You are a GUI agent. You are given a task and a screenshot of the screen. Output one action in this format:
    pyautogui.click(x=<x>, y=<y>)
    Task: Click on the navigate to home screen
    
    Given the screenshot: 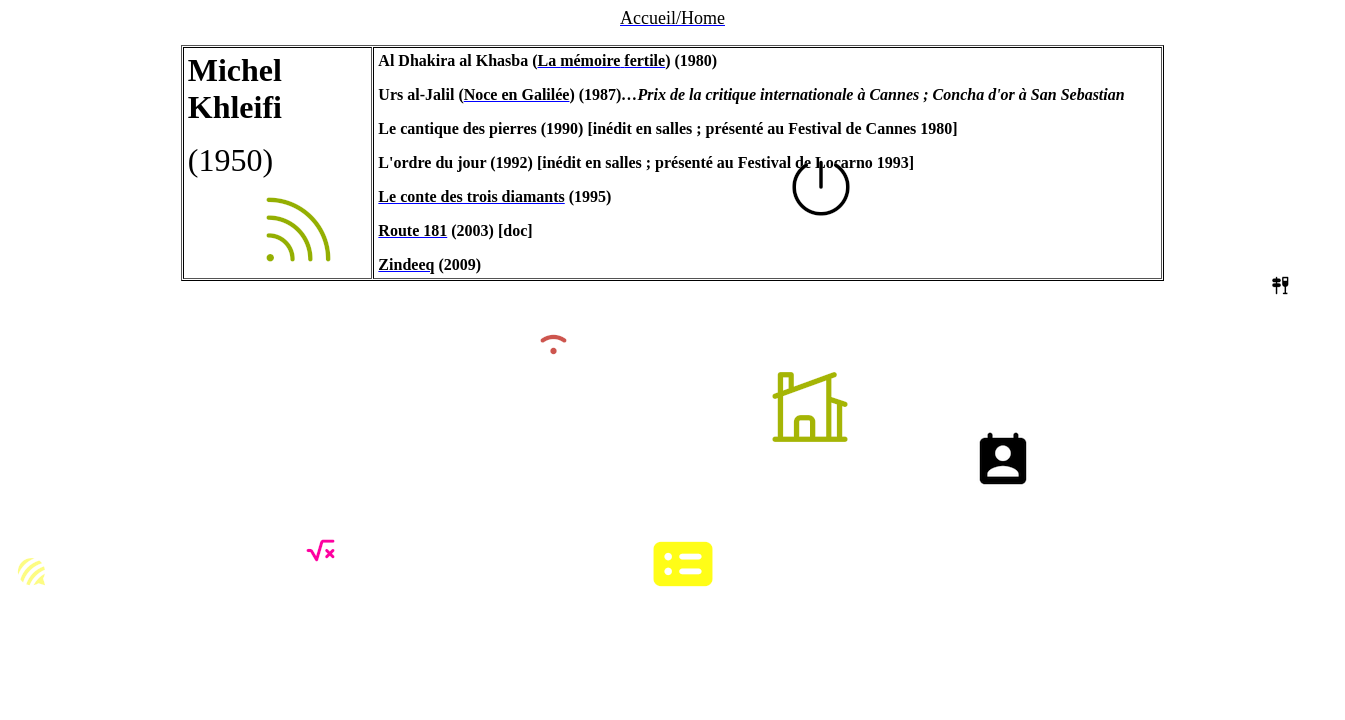 What is the action you would take?
    pyautogui.click(x=810, y=407)
    